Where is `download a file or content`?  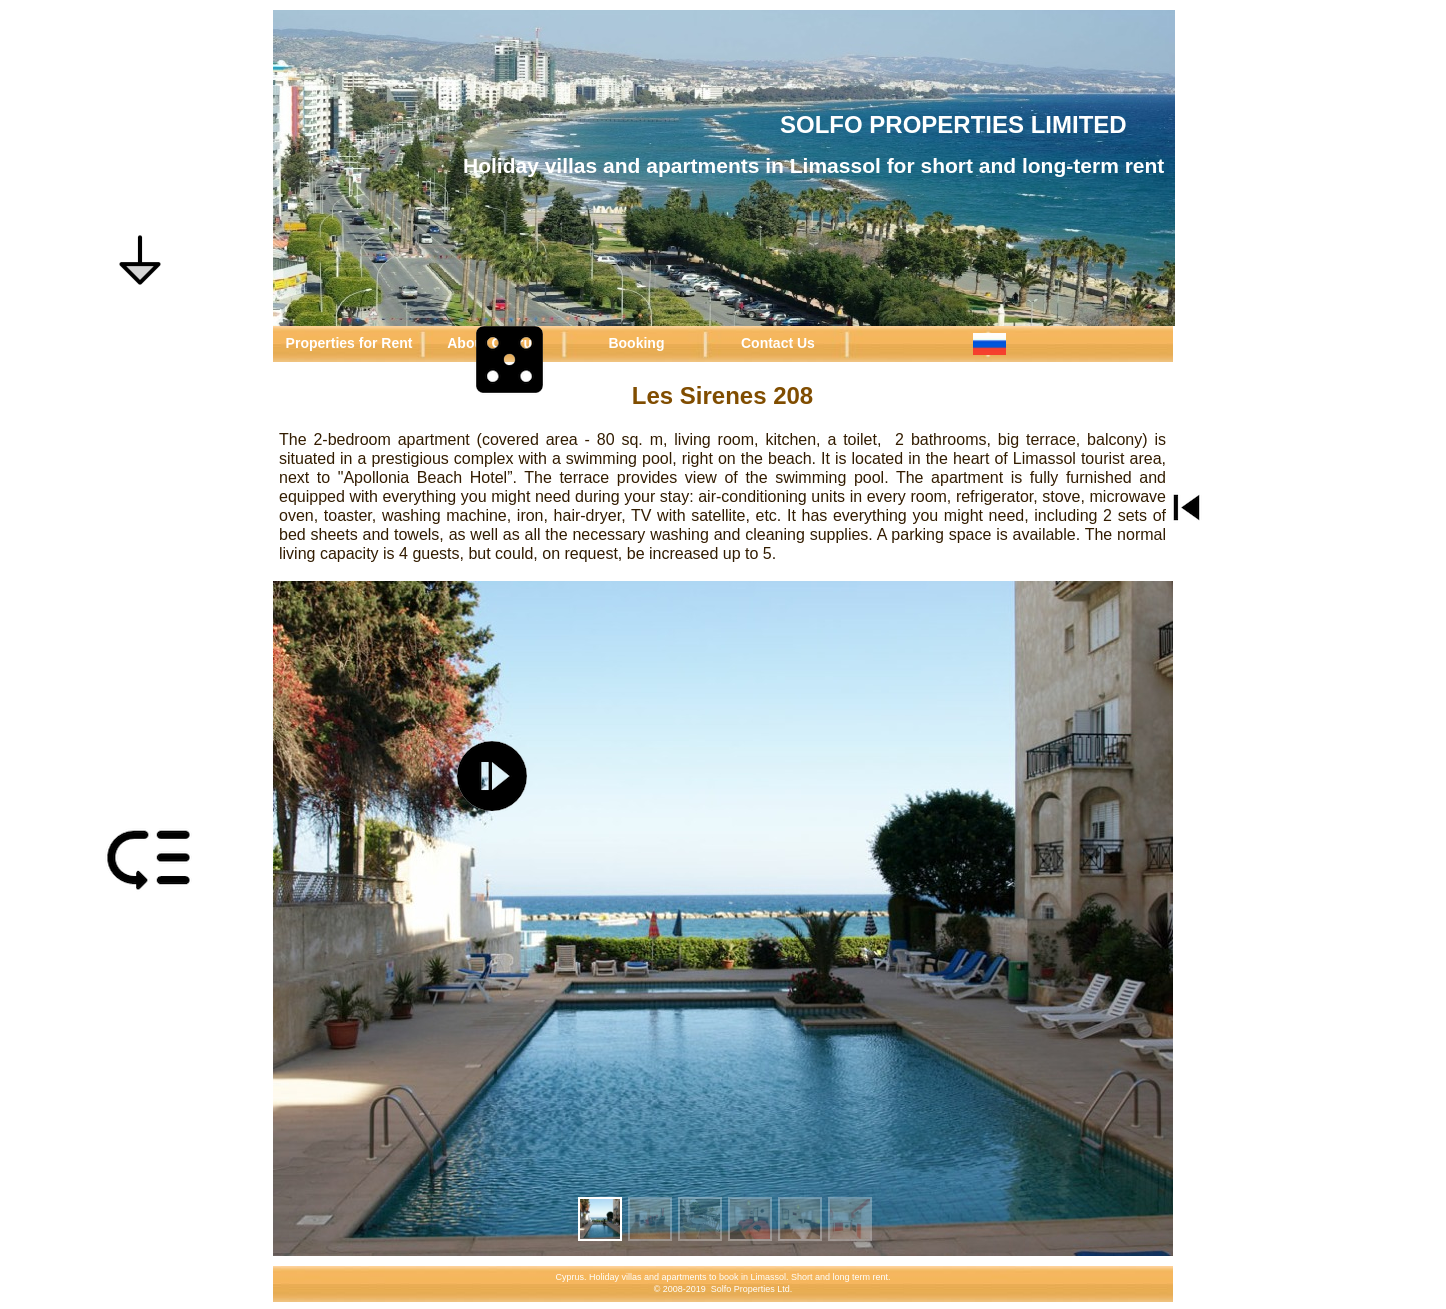
download a file or content is located at coordinates (140, 260).